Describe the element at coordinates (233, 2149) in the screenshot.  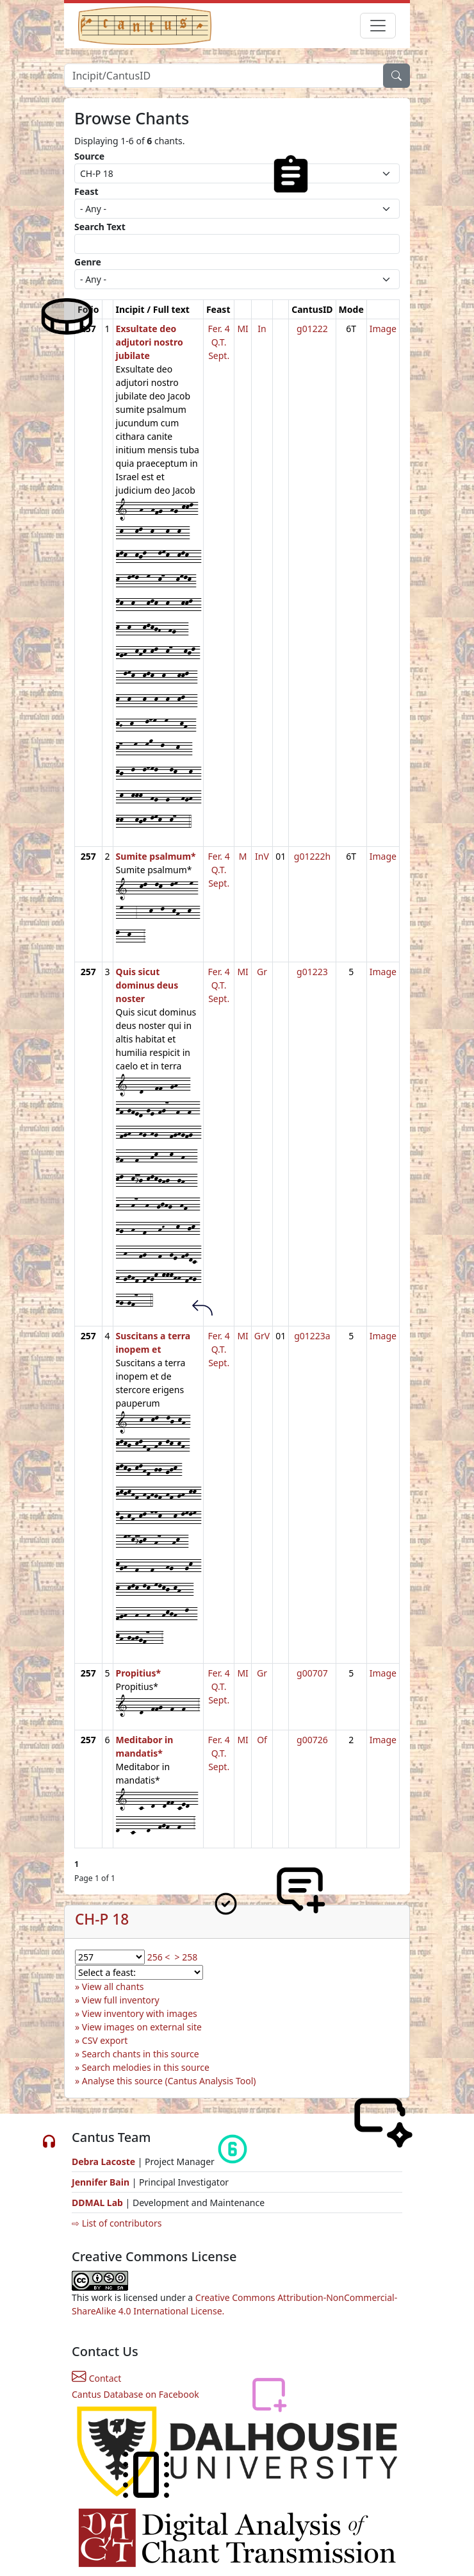
I see `indicates step 6 in a multi-step process` at that location.